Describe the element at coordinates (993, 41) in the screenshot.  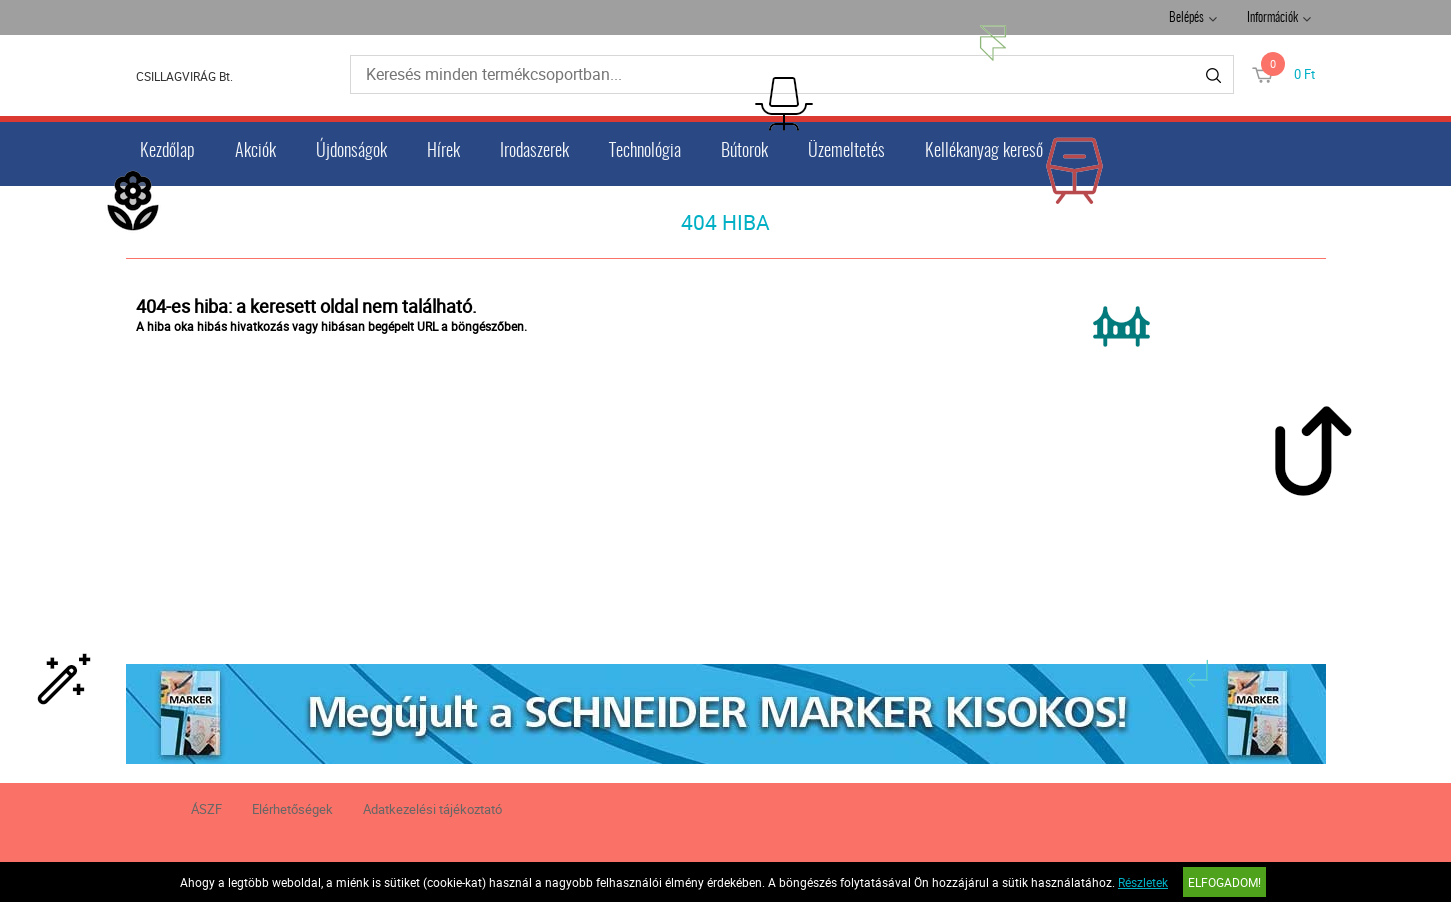
I see `open framer app` at that location.